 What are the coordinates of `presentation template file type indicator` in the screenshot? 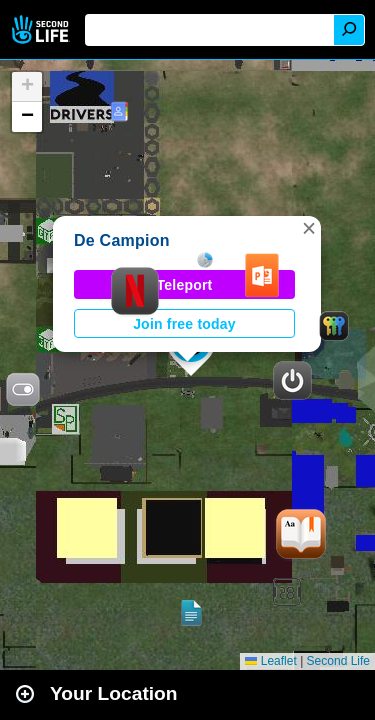 It's located at (262, 276).